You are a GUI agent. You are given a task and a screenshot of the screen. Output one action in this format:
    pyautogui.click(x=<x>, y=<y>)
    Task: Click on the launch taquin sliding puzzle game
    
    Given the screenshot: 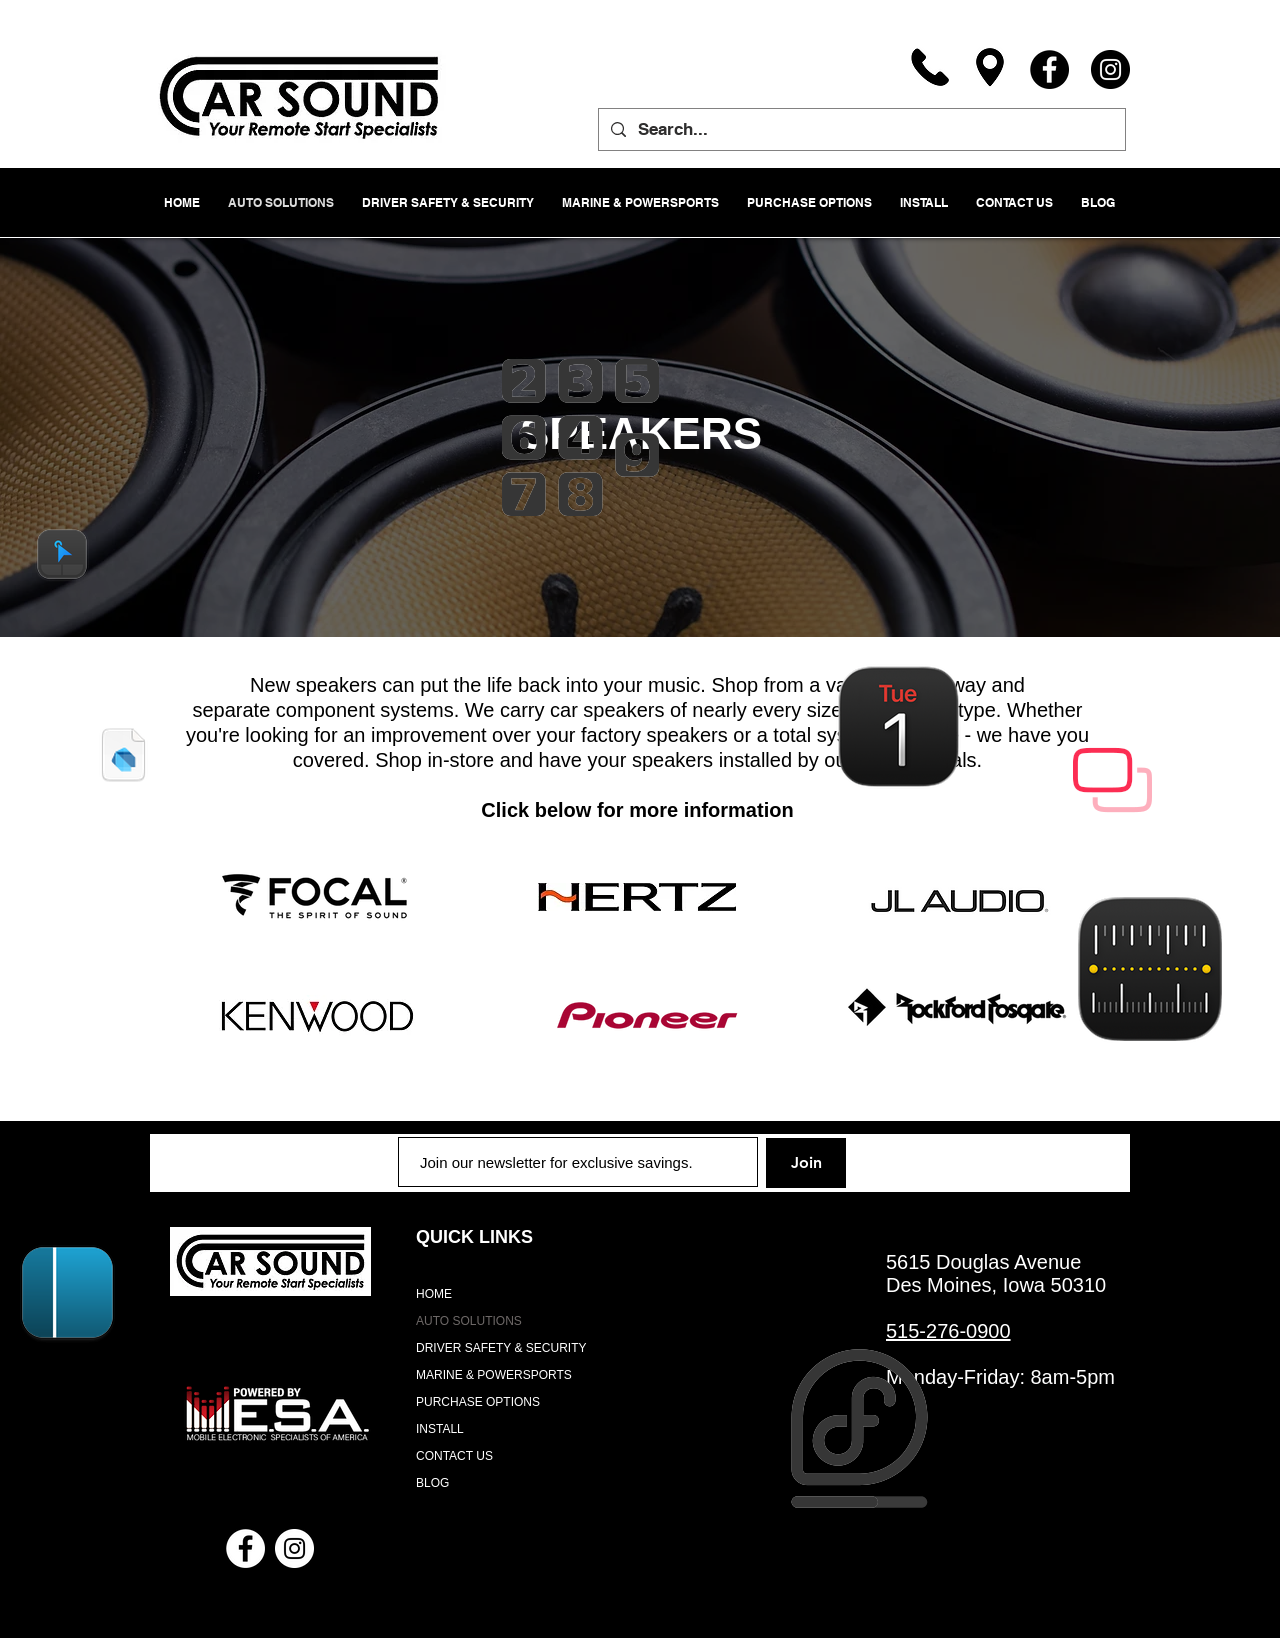 What is the action you would take?
    pyautogui.click(x=580, y=437)
    